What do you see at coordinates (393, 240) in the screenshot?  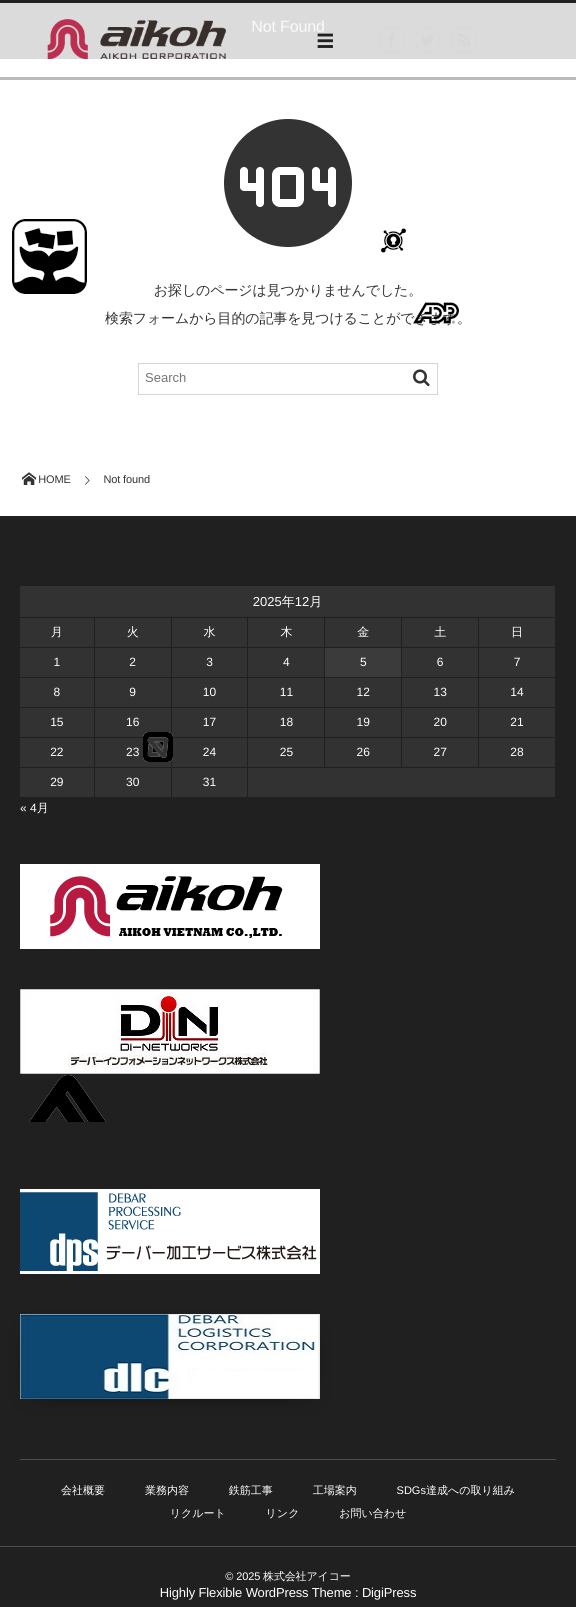 I see `keycdn content delivery network logo` at bounding box center [393, 240].